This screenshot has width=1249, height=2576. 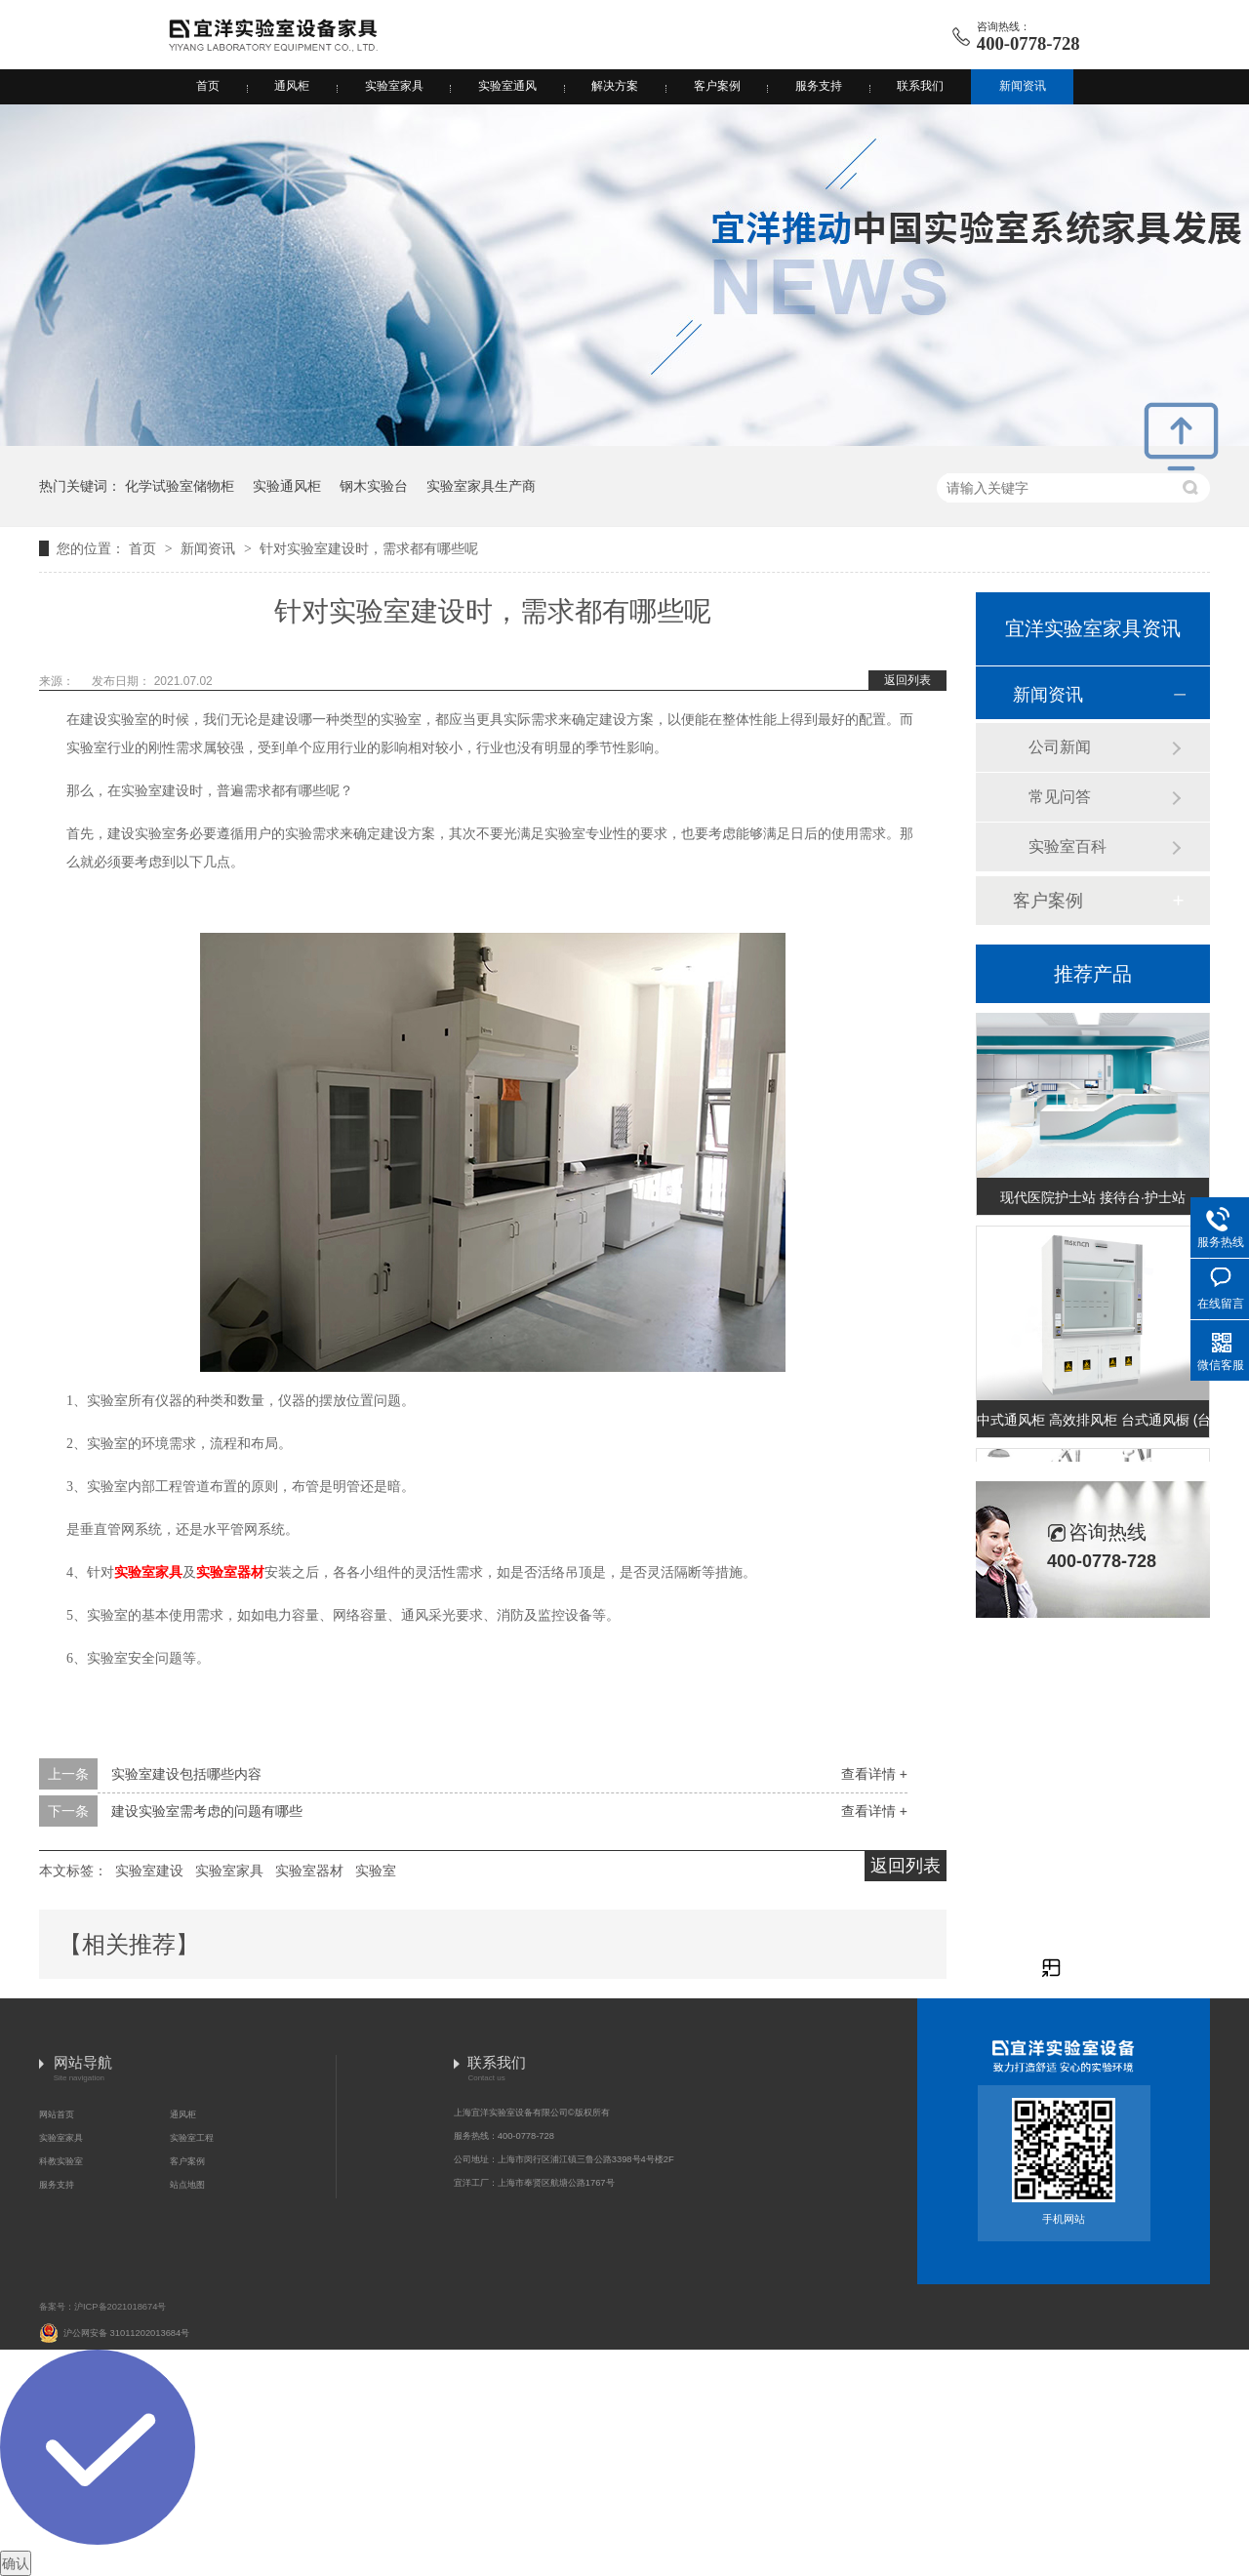 What do you see at coordinates (1051, 1967) in the screenshot?
I see `create a shortcut to this table` at bounding box center [1051, 1967].